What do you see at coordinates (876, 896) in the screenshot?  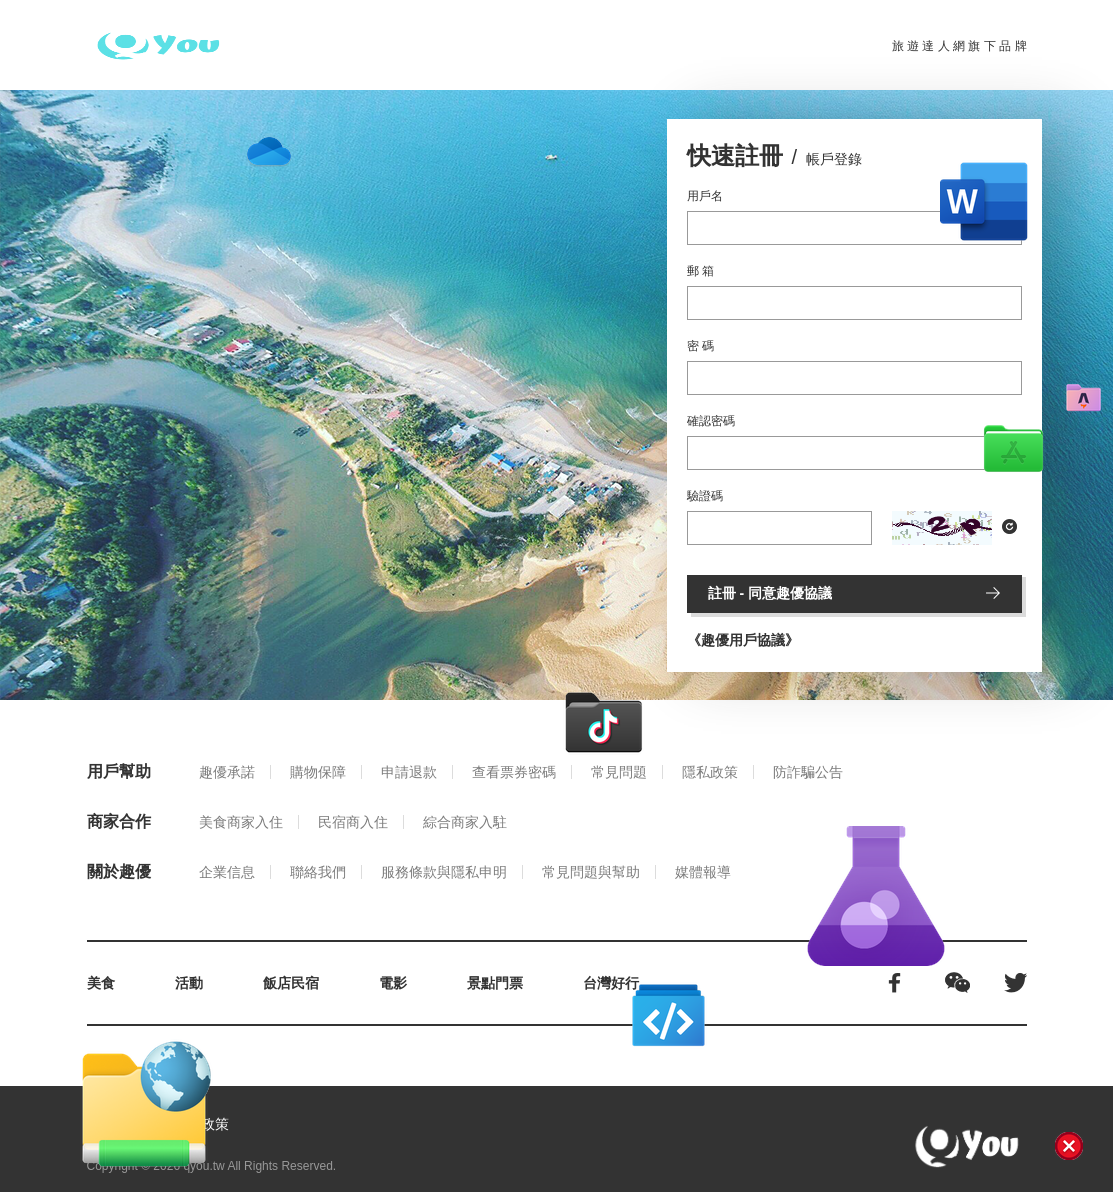 I see `open test plans application` at bounding box center [876, 896].